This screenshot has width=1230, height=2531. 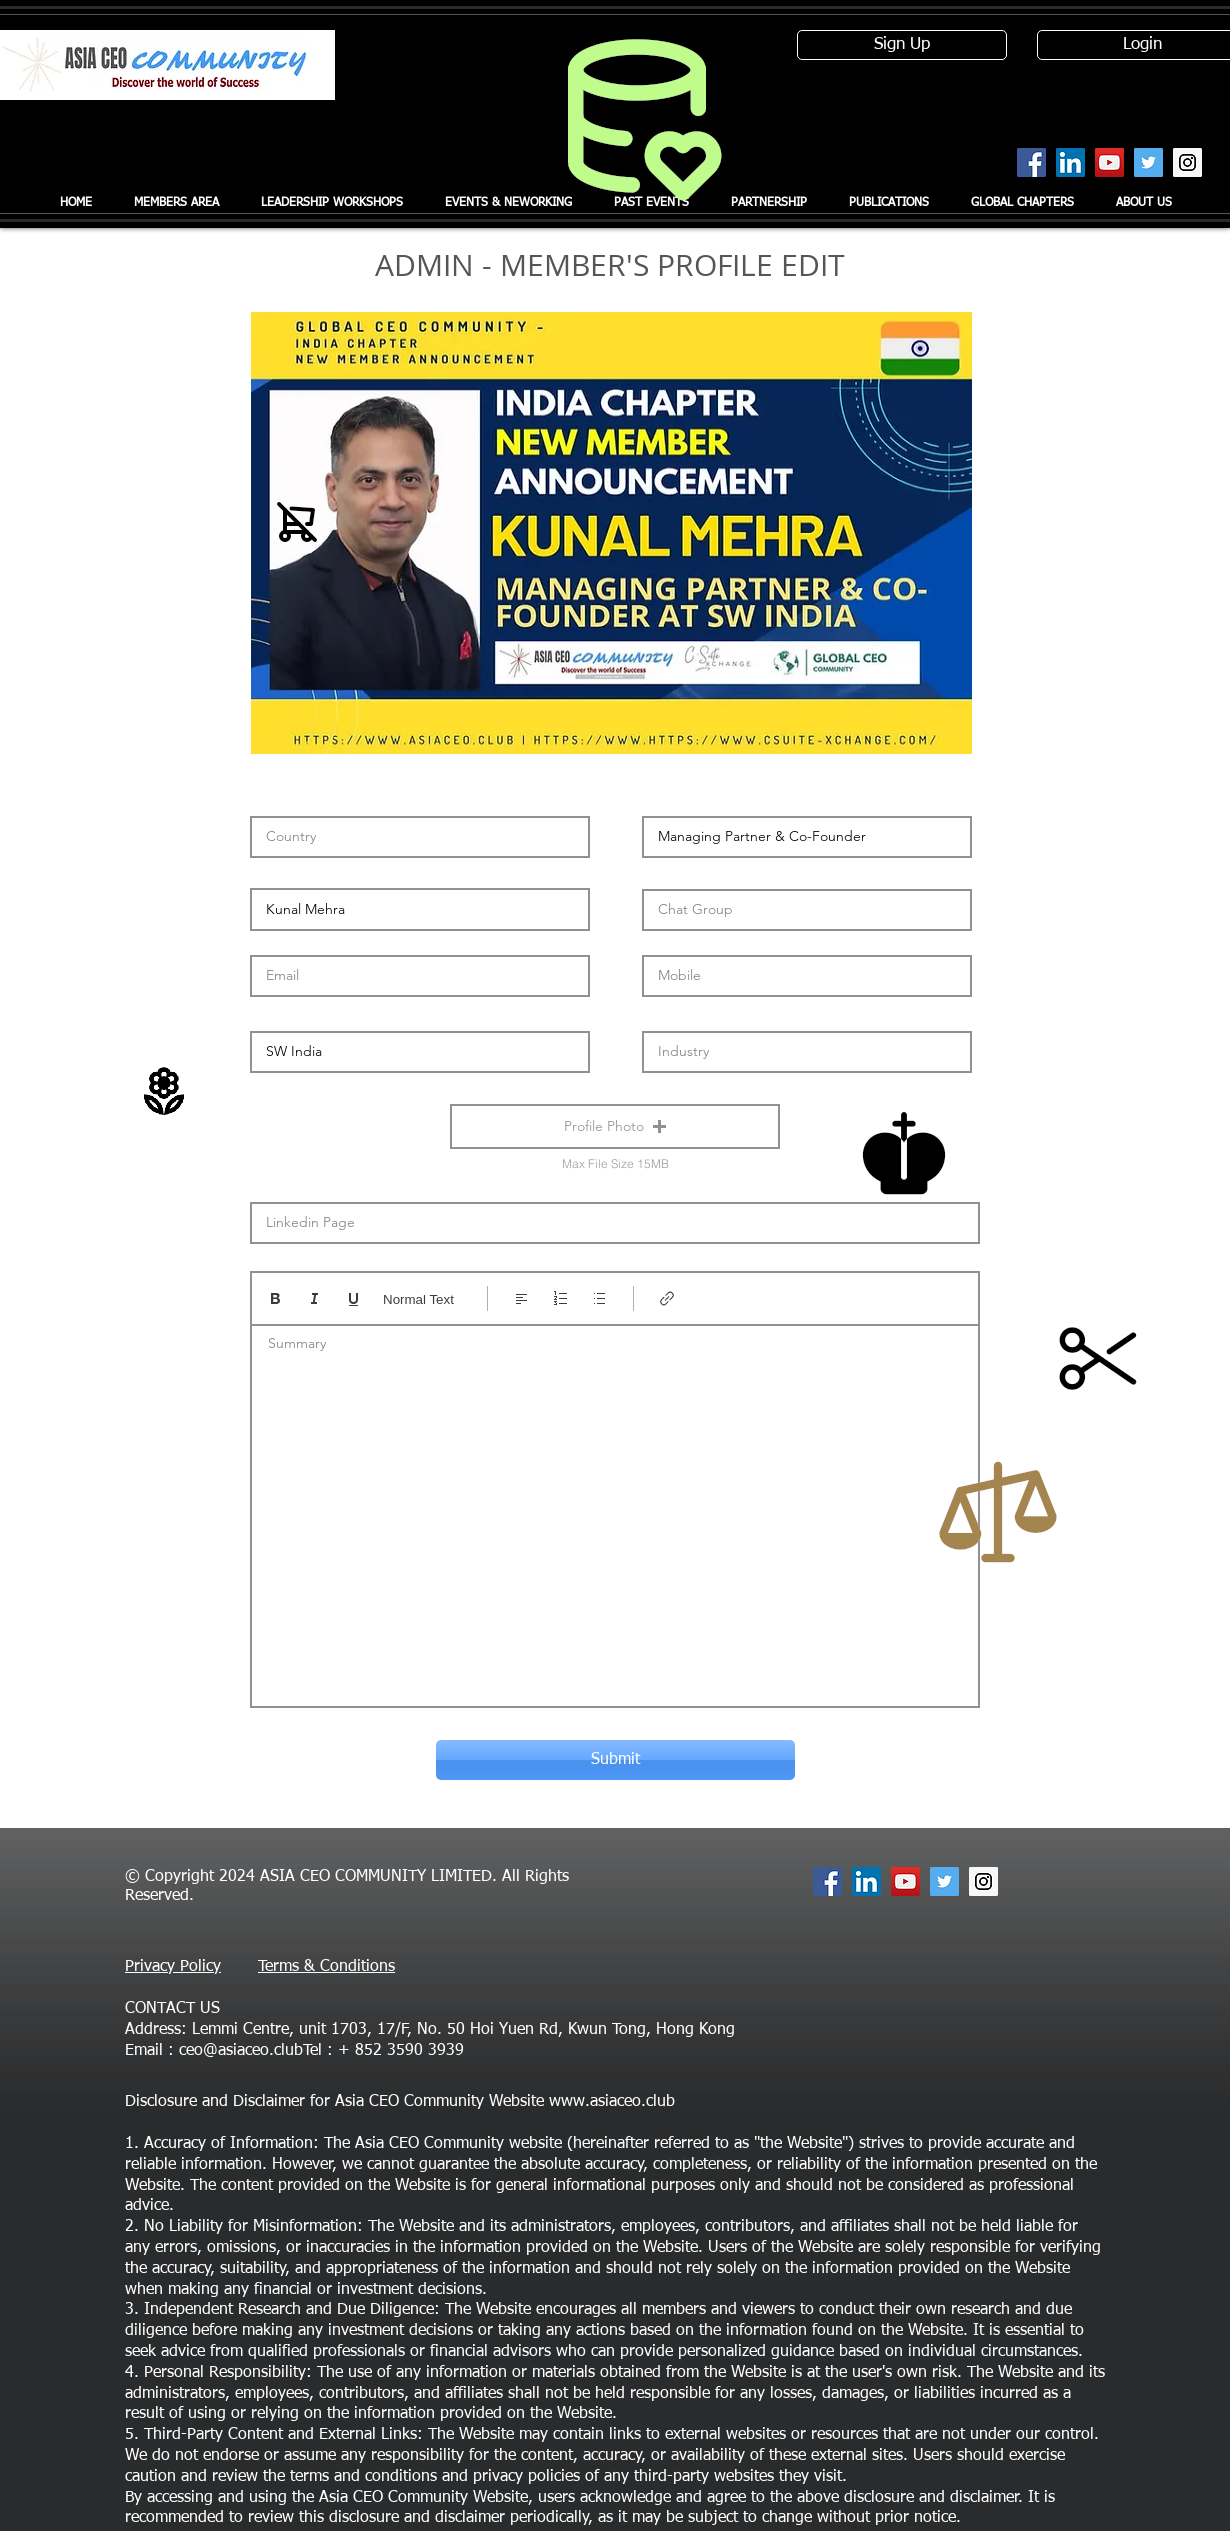 I want to click on add database to favorites, so click(x=637, y=116).